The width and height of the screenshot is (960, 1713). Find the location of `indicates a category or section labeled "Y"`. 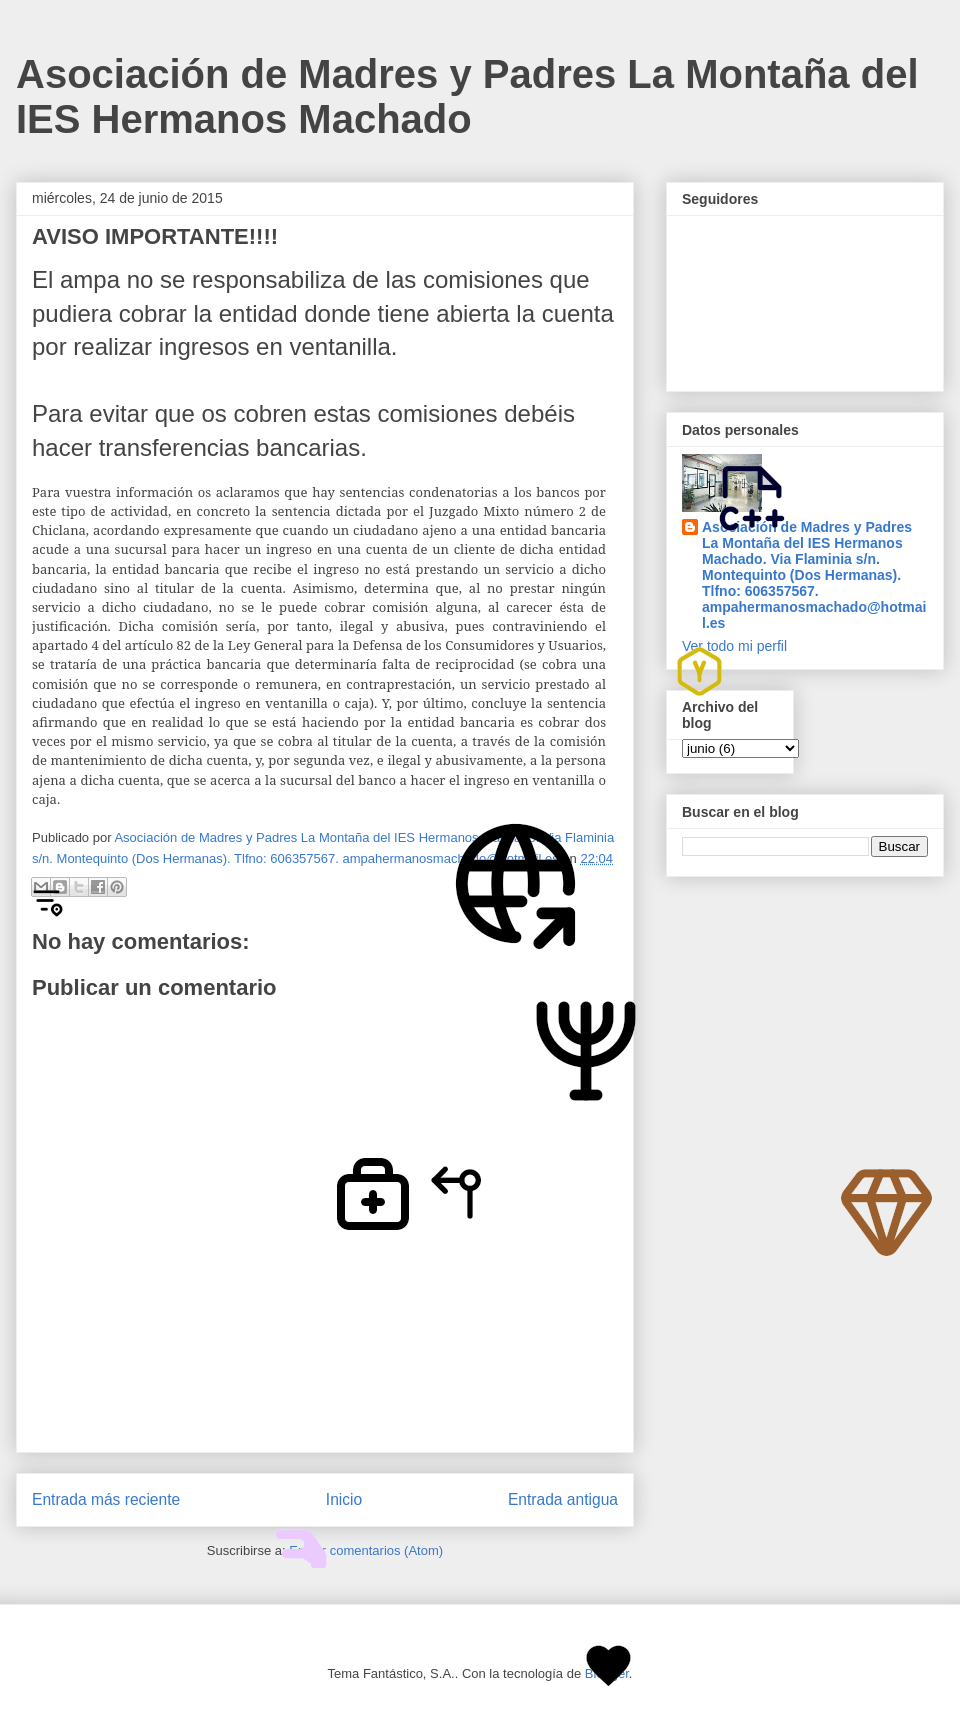

indicates a category or section labeled "Y" is located at coordinates (699, 671).